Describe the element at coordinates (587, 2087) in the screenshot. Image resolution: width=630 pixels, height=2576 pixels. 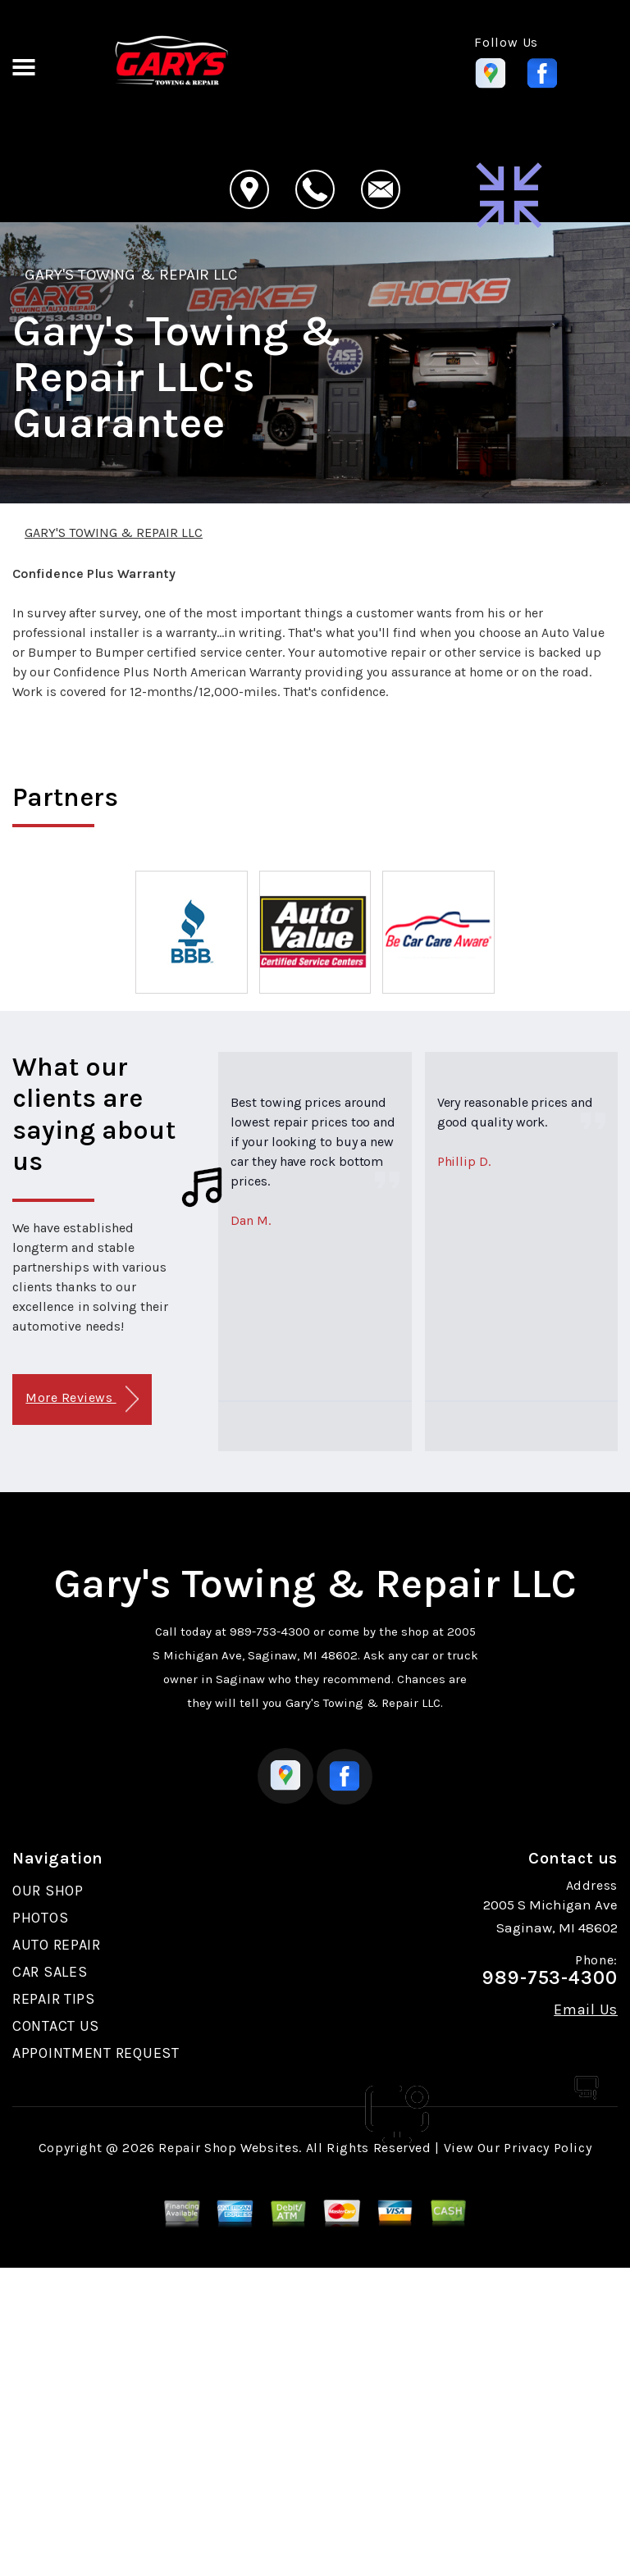
I see `indicates a desktop device error or warning` at that location.